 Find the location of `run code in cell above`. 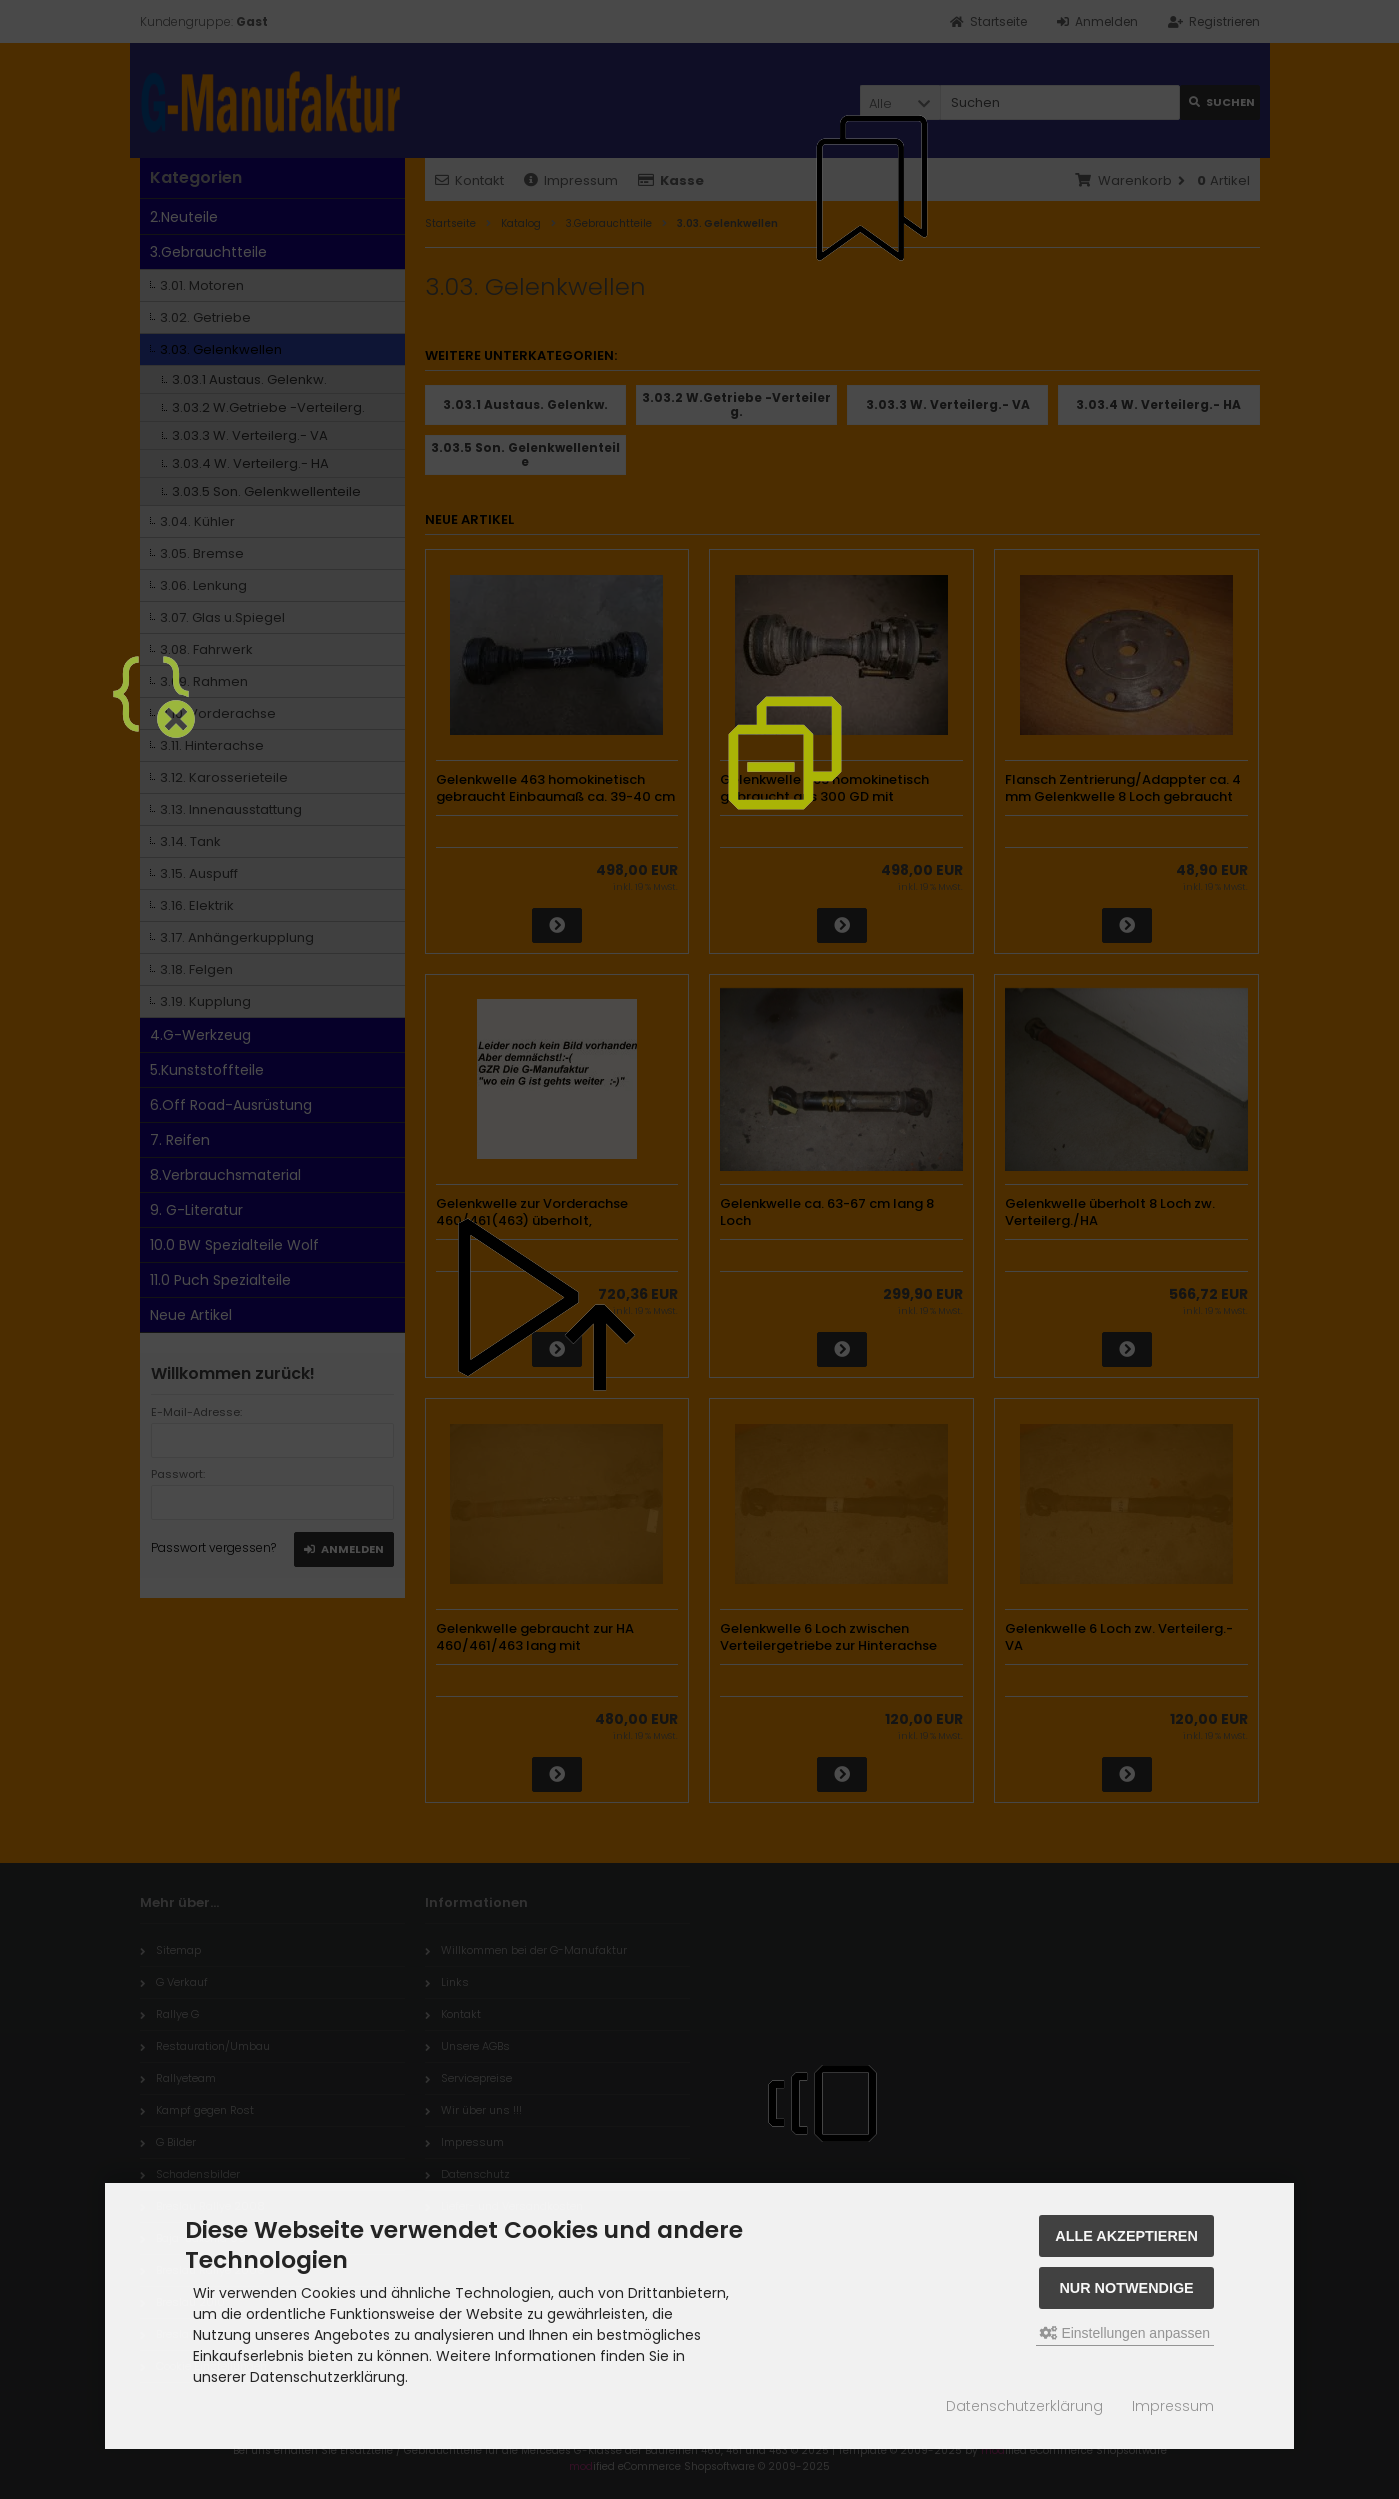

run code in cell above is located at coordinates (544, 1304).